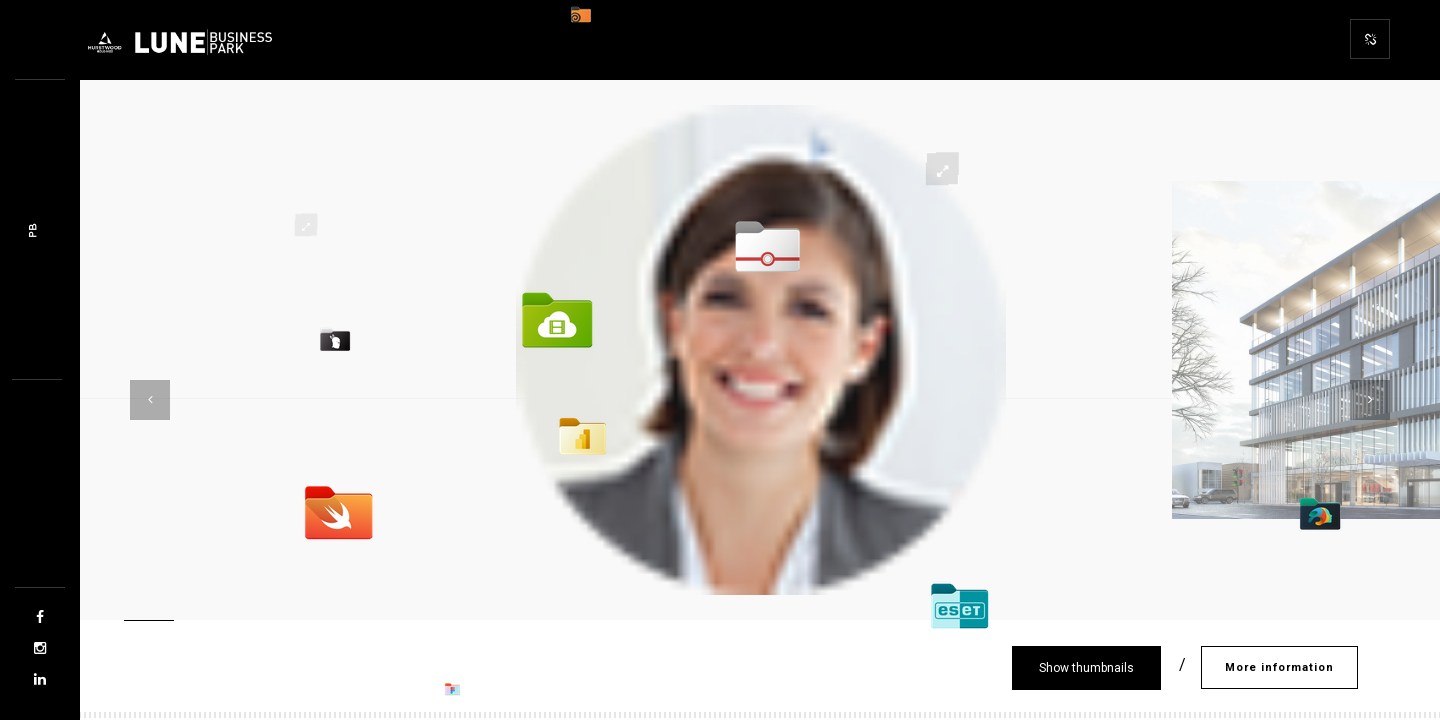 The image size is (1440, 720). Describe the element at coordinates (1320, 515) in the screenshot. I see `open daz 3d project files folder` at that location.